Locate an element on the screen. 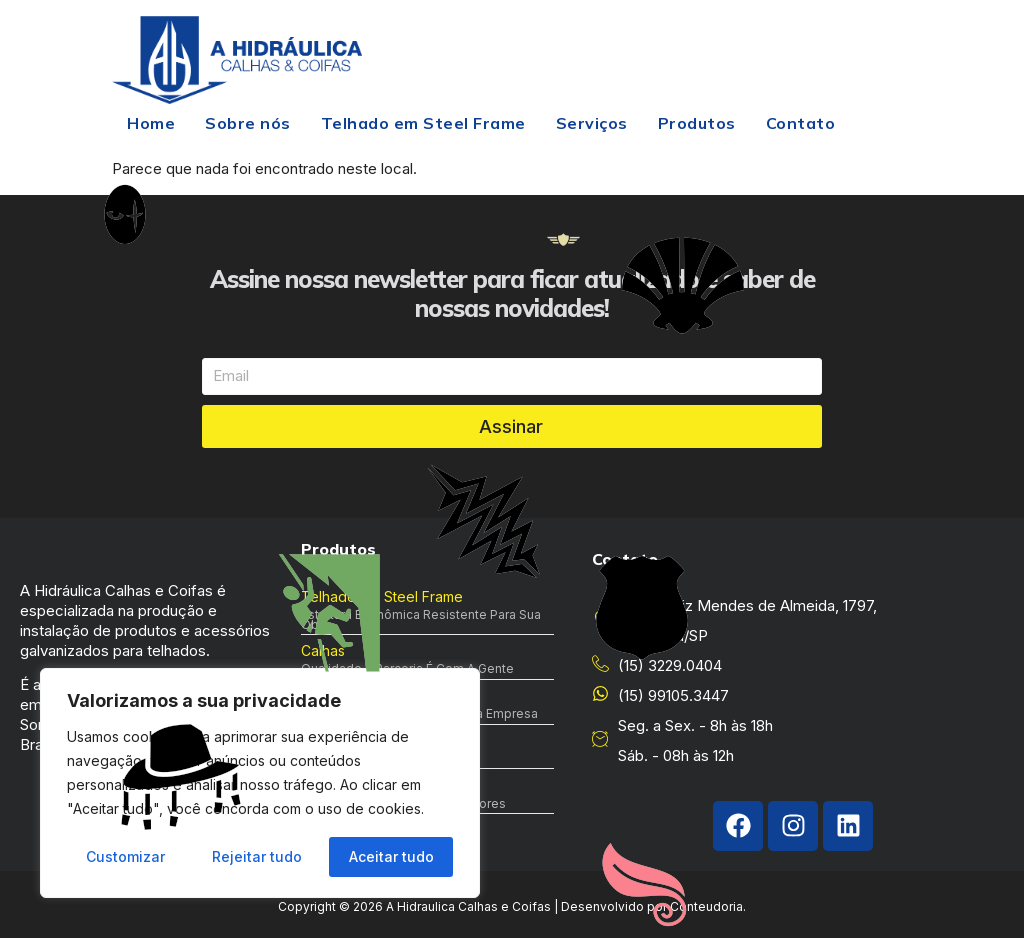  indicates electrical frequency or power level is located at coordinates (483, 520).